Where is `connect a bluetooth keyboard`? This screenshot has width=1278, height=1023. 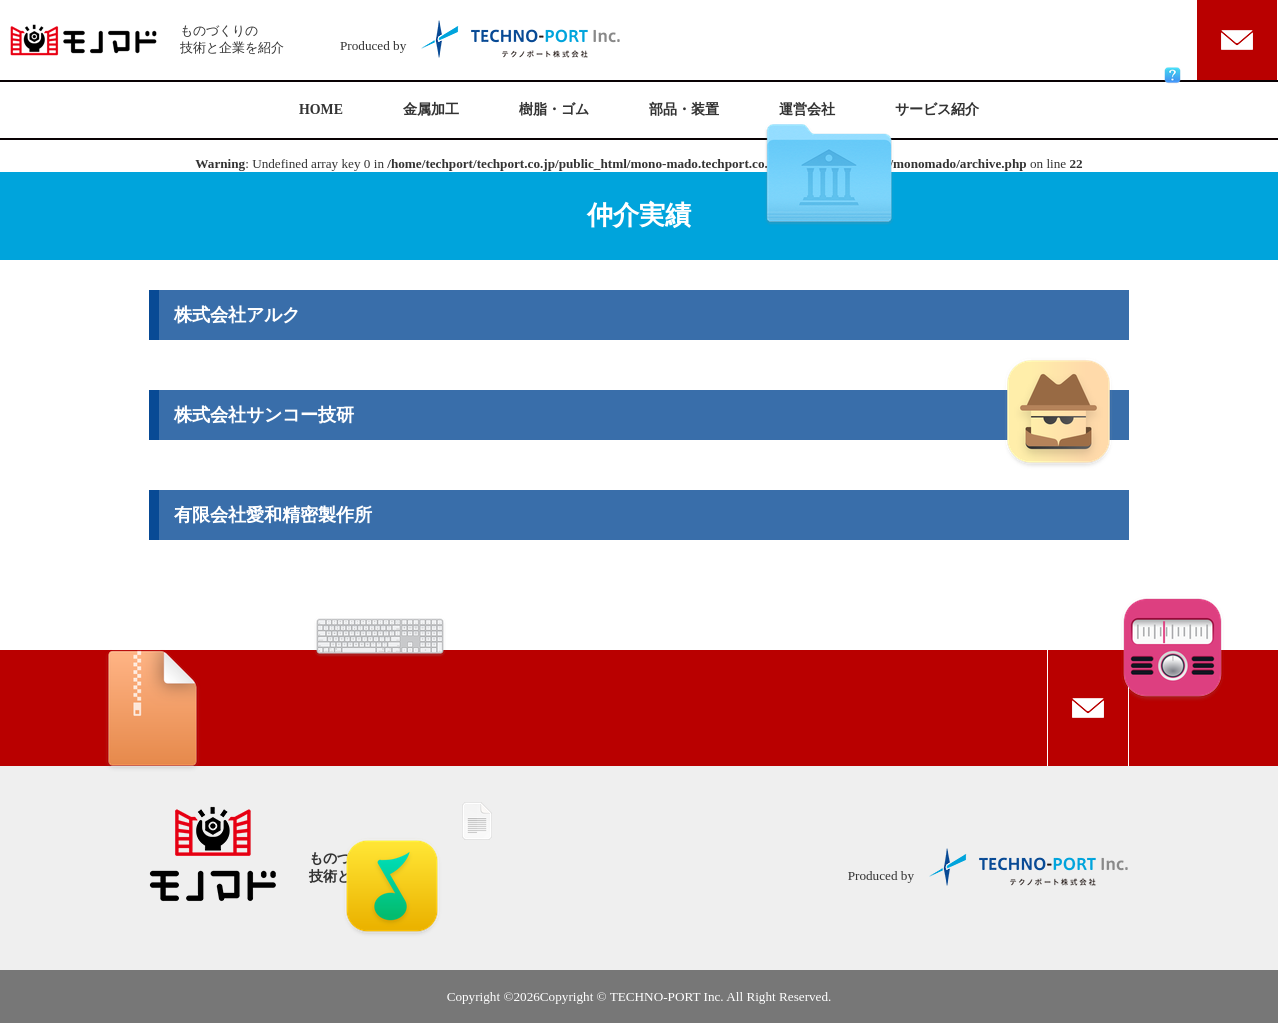 connect a bluetooth keyboard is located at coordinates (380, 636).